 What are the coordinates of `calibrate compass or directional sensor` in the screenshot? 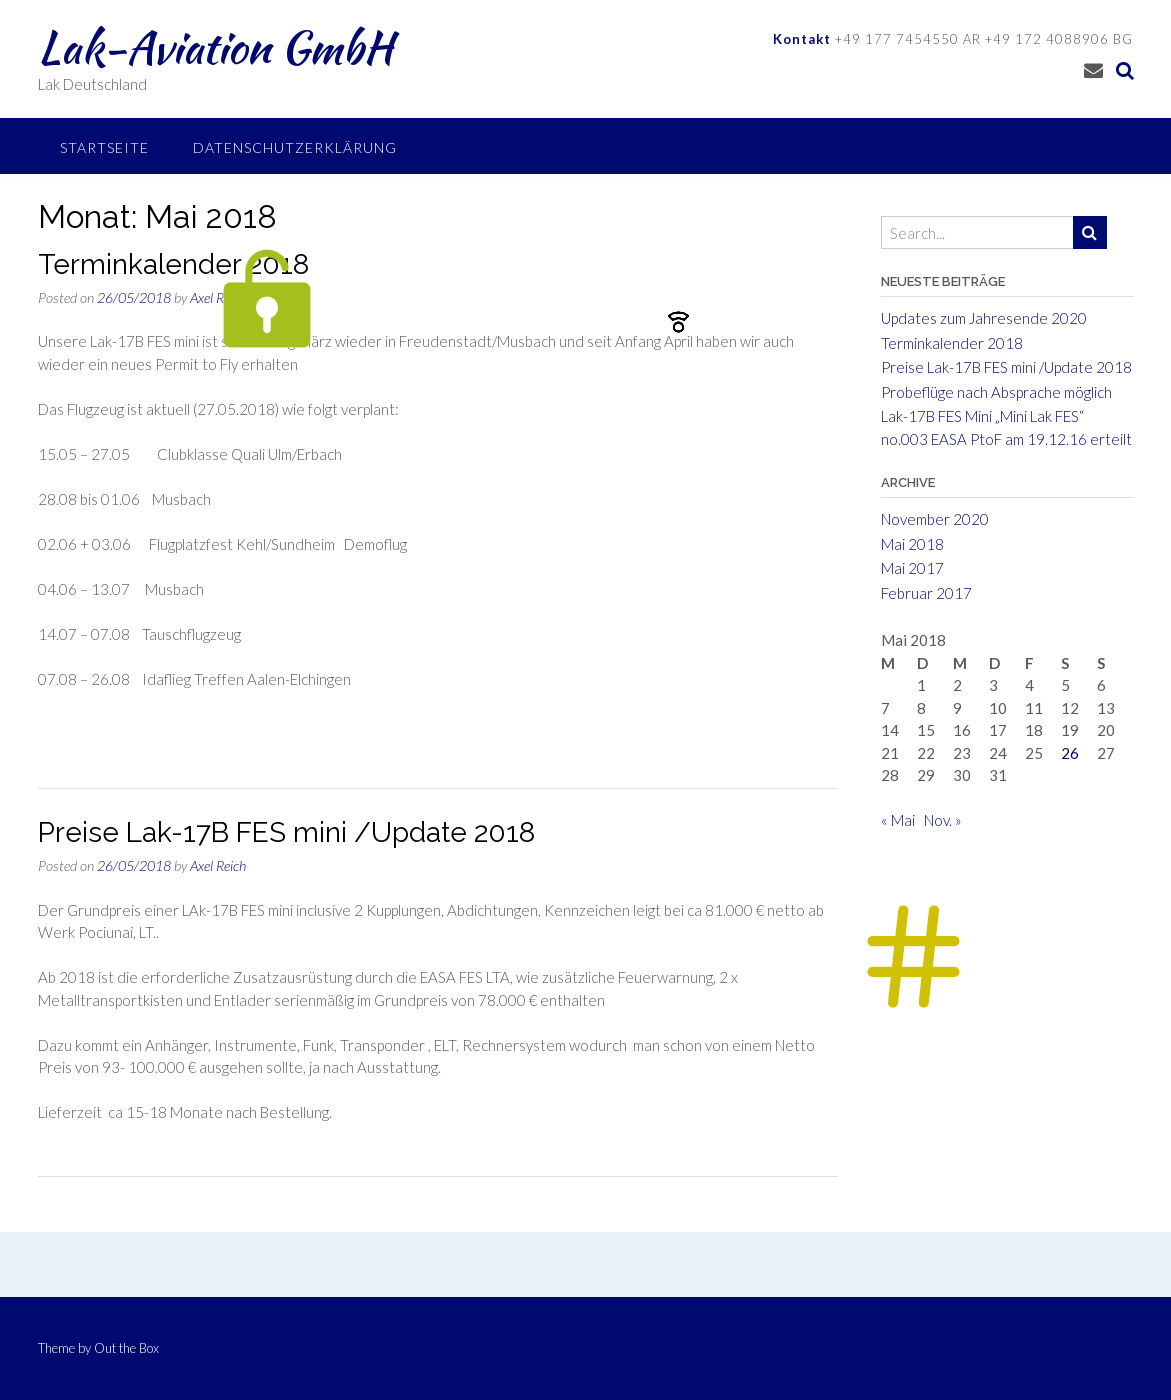 It's located at (678, 321).